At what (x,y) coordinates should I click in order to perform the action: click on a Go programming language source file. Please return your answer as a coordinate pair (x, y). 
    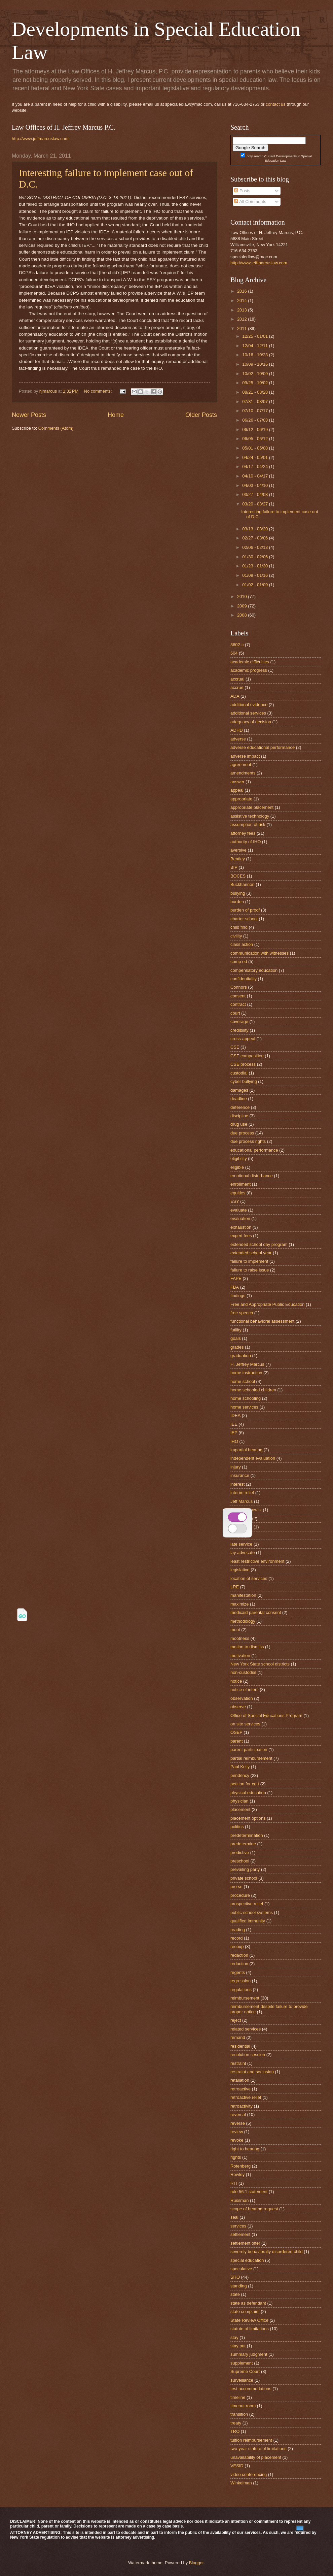
    Looking at the image, I should click on (22, 1615).